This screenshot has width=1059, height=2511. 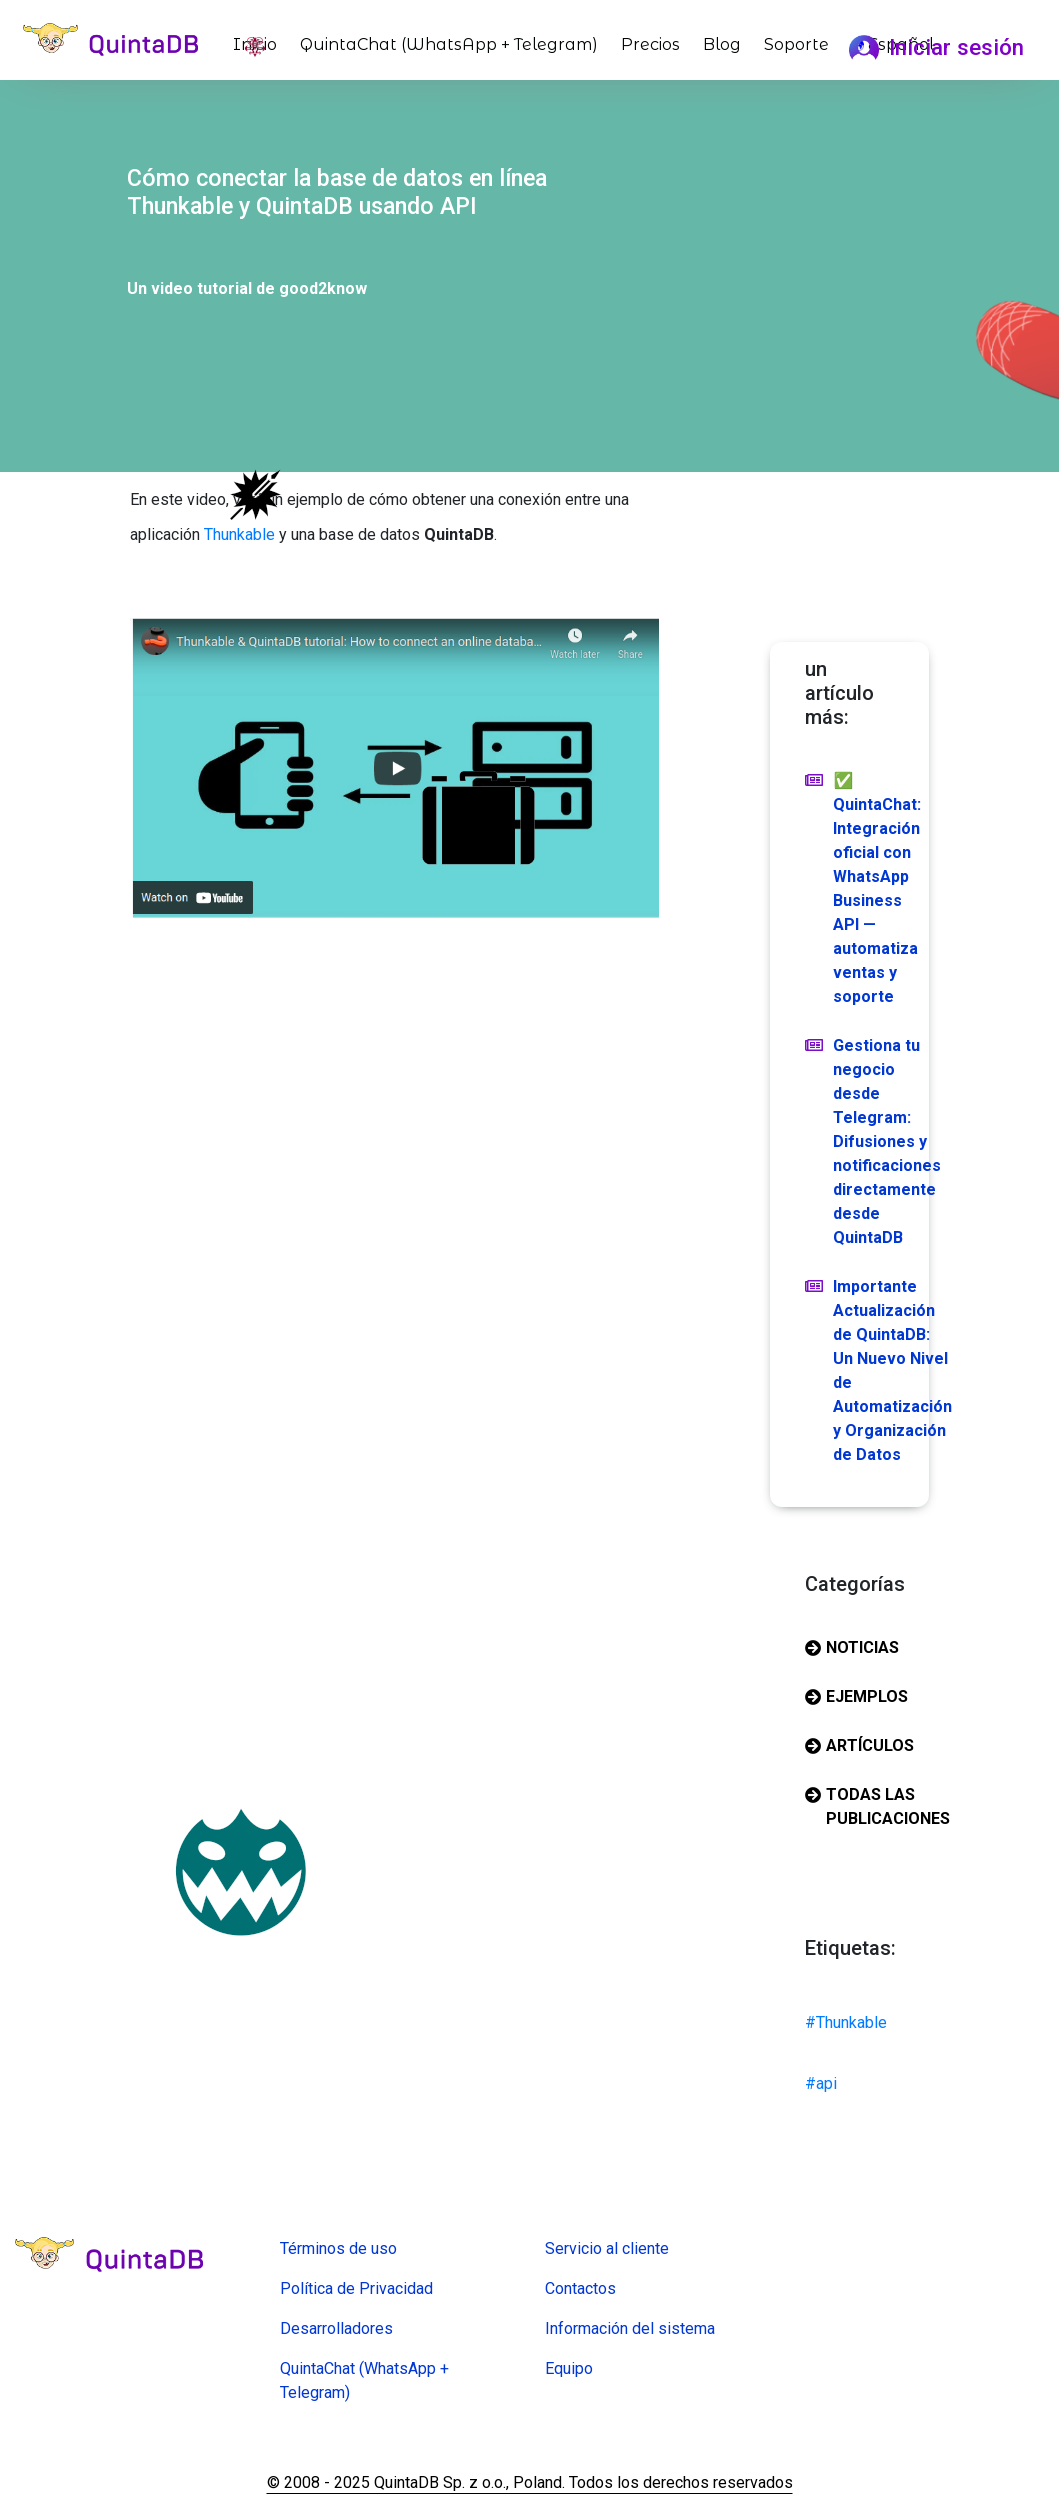 What do you see at coordinates (255, 47) in the screenshot?
I see `decorative tribal or abstract emblem` at bounding box center [255, 47].